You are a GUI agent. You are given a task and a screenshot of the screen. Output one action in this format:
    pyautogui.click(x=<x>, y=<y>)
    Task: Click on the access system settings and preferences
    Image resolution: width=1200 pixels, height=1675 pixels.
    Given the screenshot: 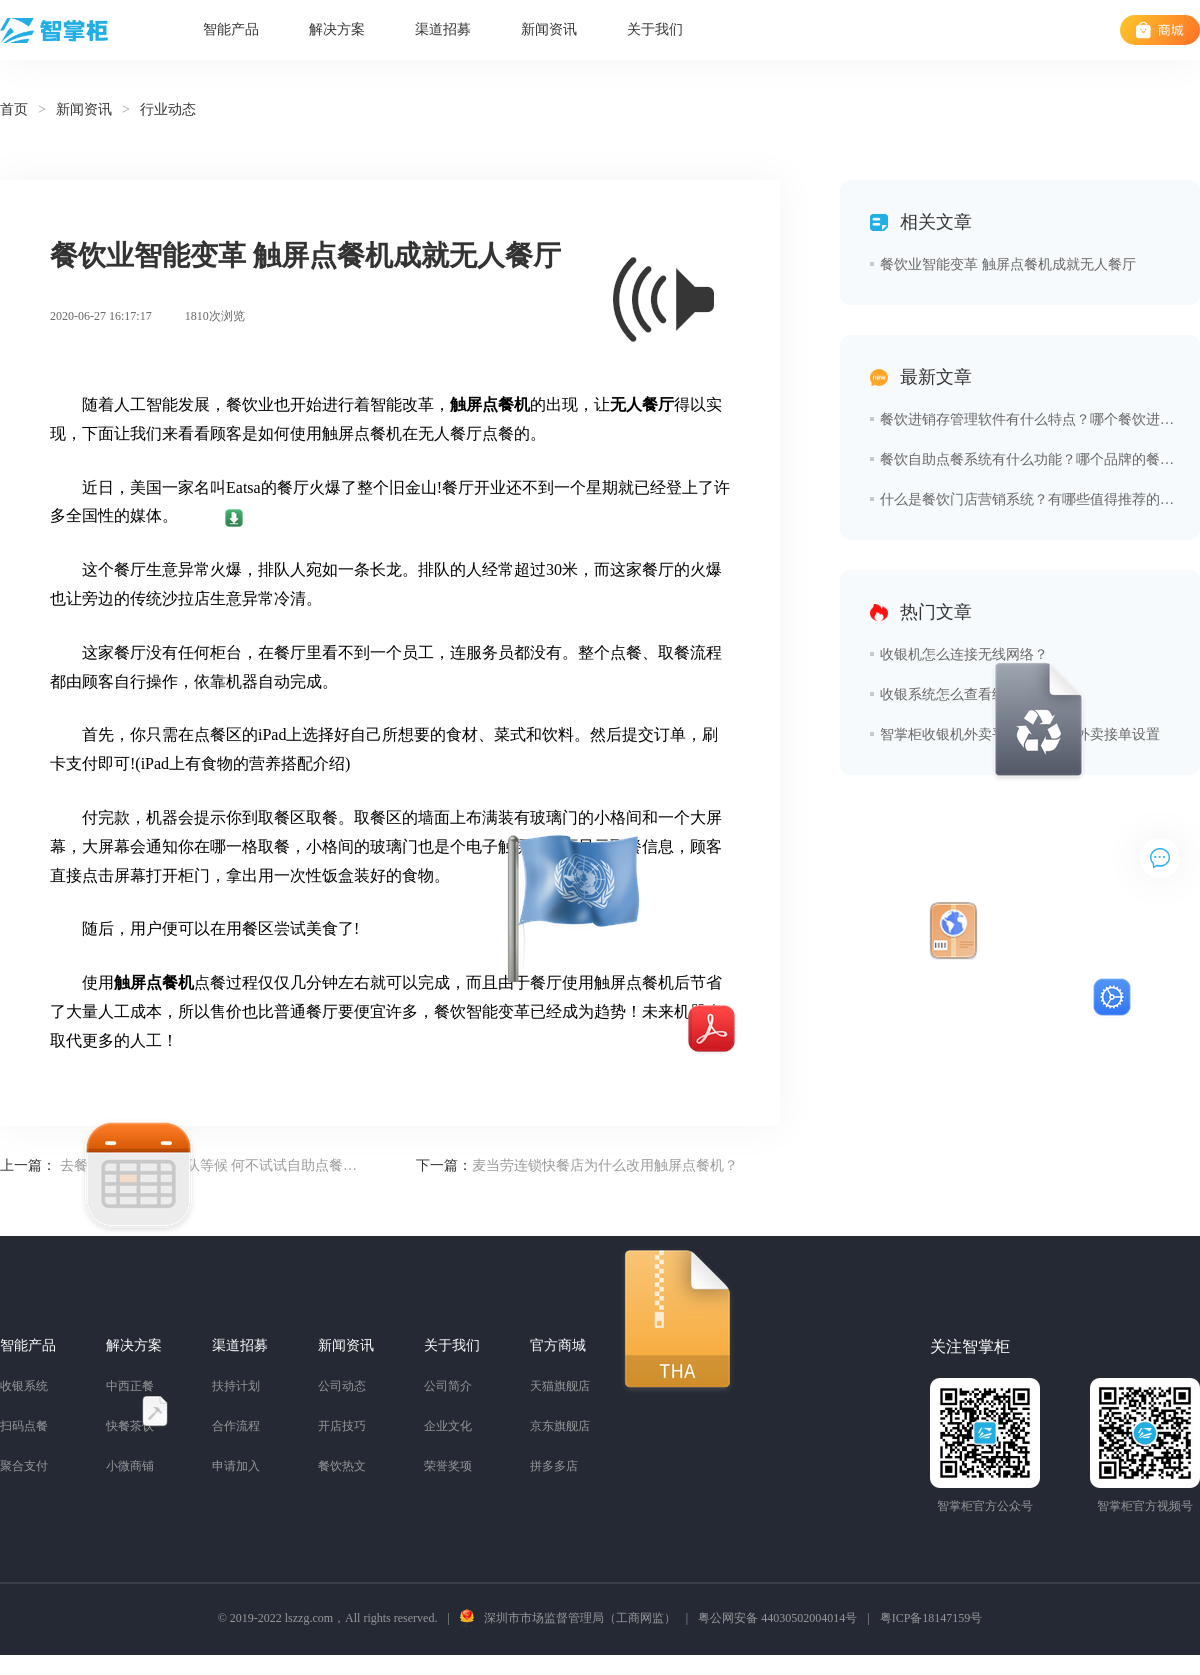 What is the action you would take?
    pyautogui.click(x=1112, y=997)
    